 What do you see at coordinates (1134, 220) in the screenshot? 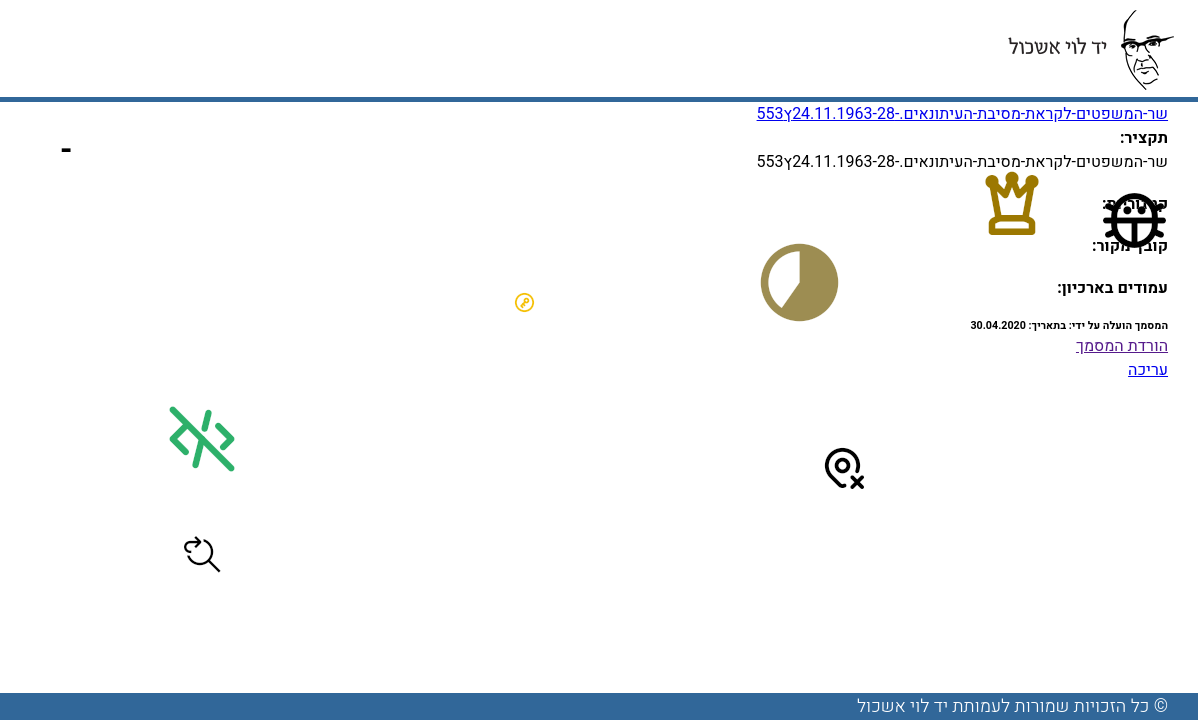
I see `report a bug or issue` at bounding box center [1134, 220].